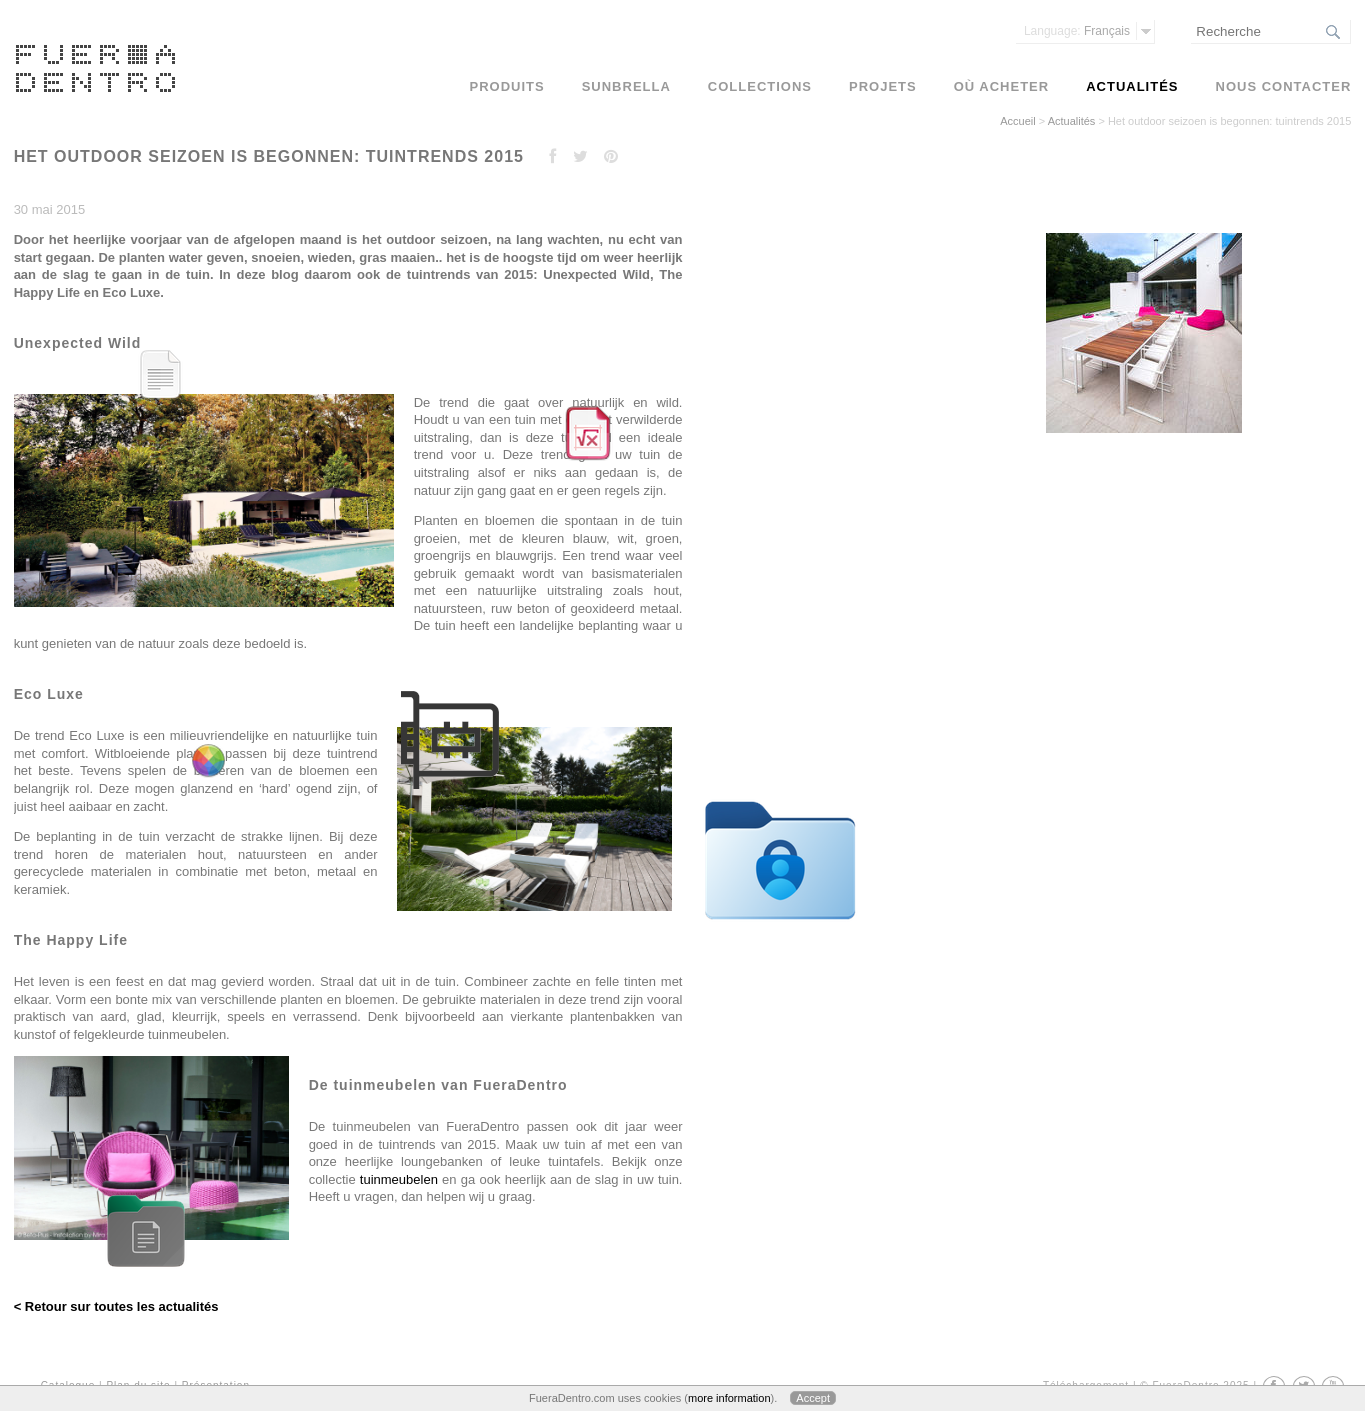 The height and width of the screenshot is (1411, 1365). I want to click on folder containing microsoft authenticator app data, so click(779, 864).